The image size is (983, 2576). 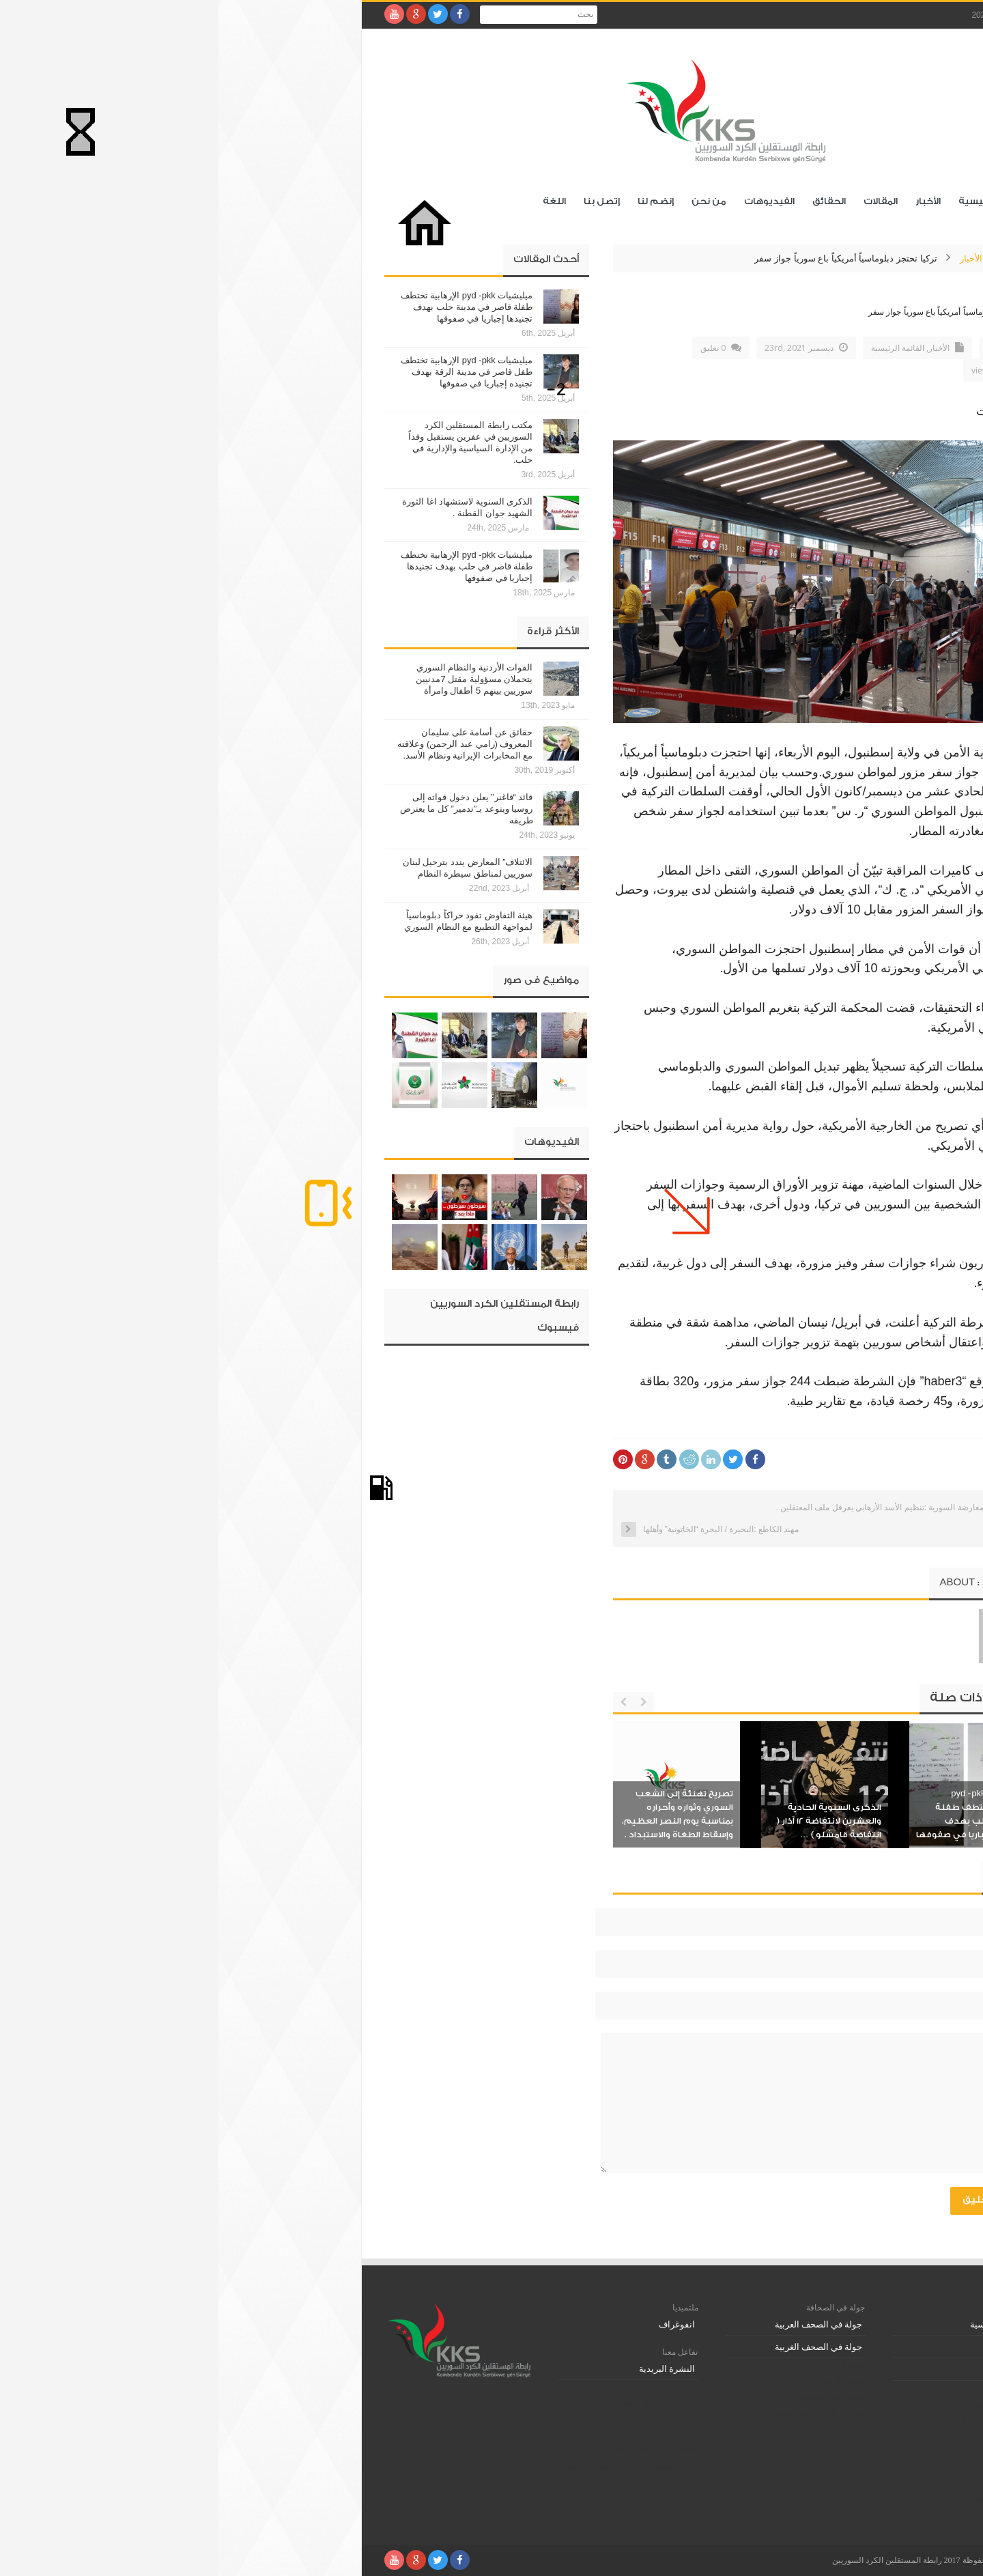 I want to click on navigate to the next item diagonally, so click(x=687, y=1211).